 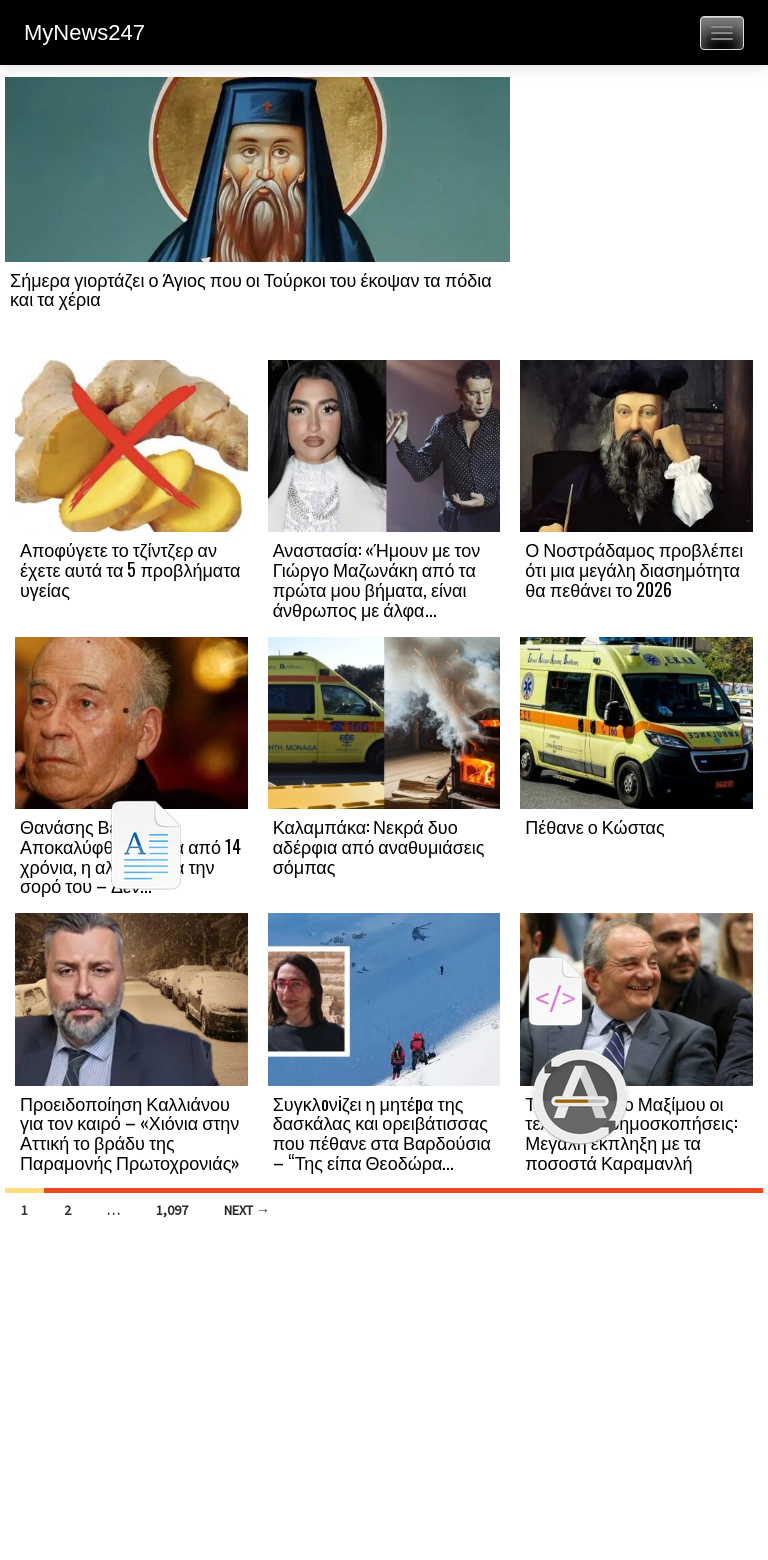 What do you see at coordinates (146, 845) in the screenshot?
I see `open a text document file` at bounding box center [146, 845].